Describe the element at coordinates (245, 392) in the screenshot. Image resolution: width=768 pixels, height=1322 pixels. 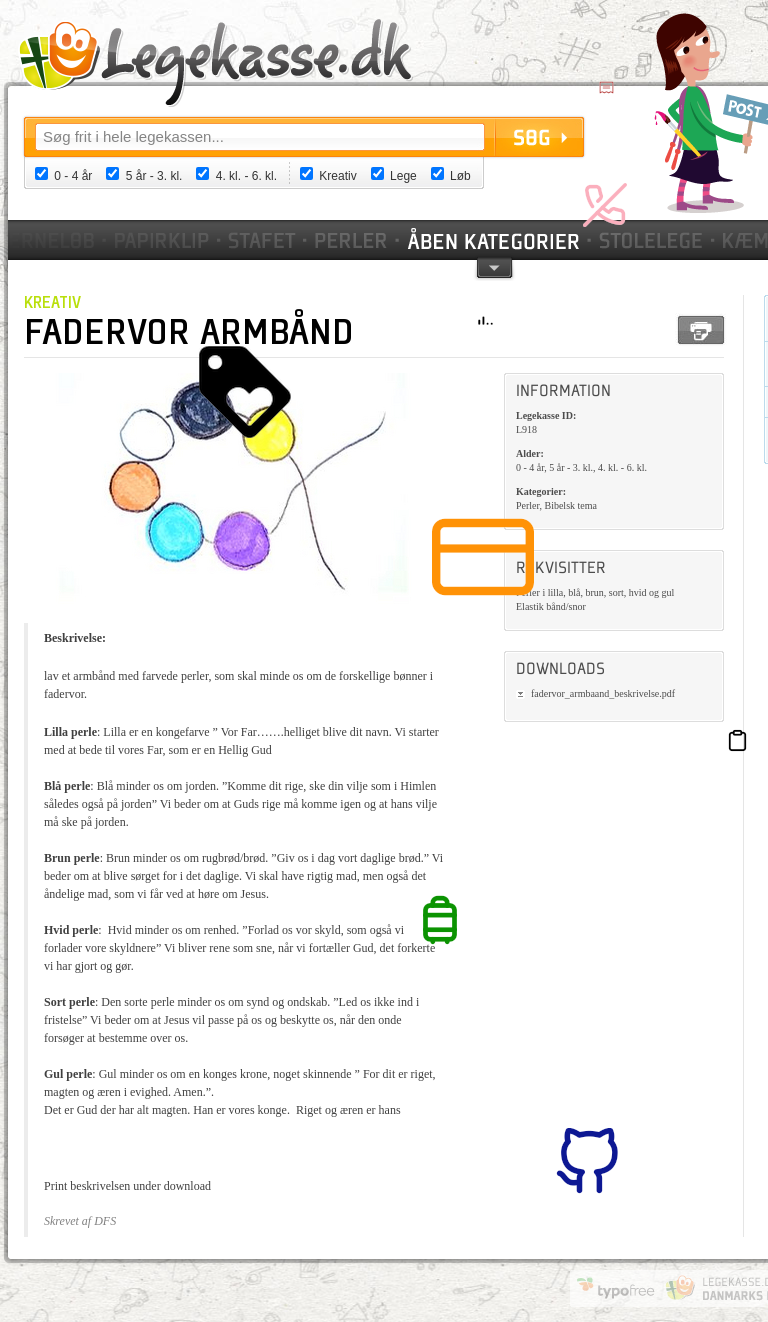
I see `view loyalty rewards or points` at that location.